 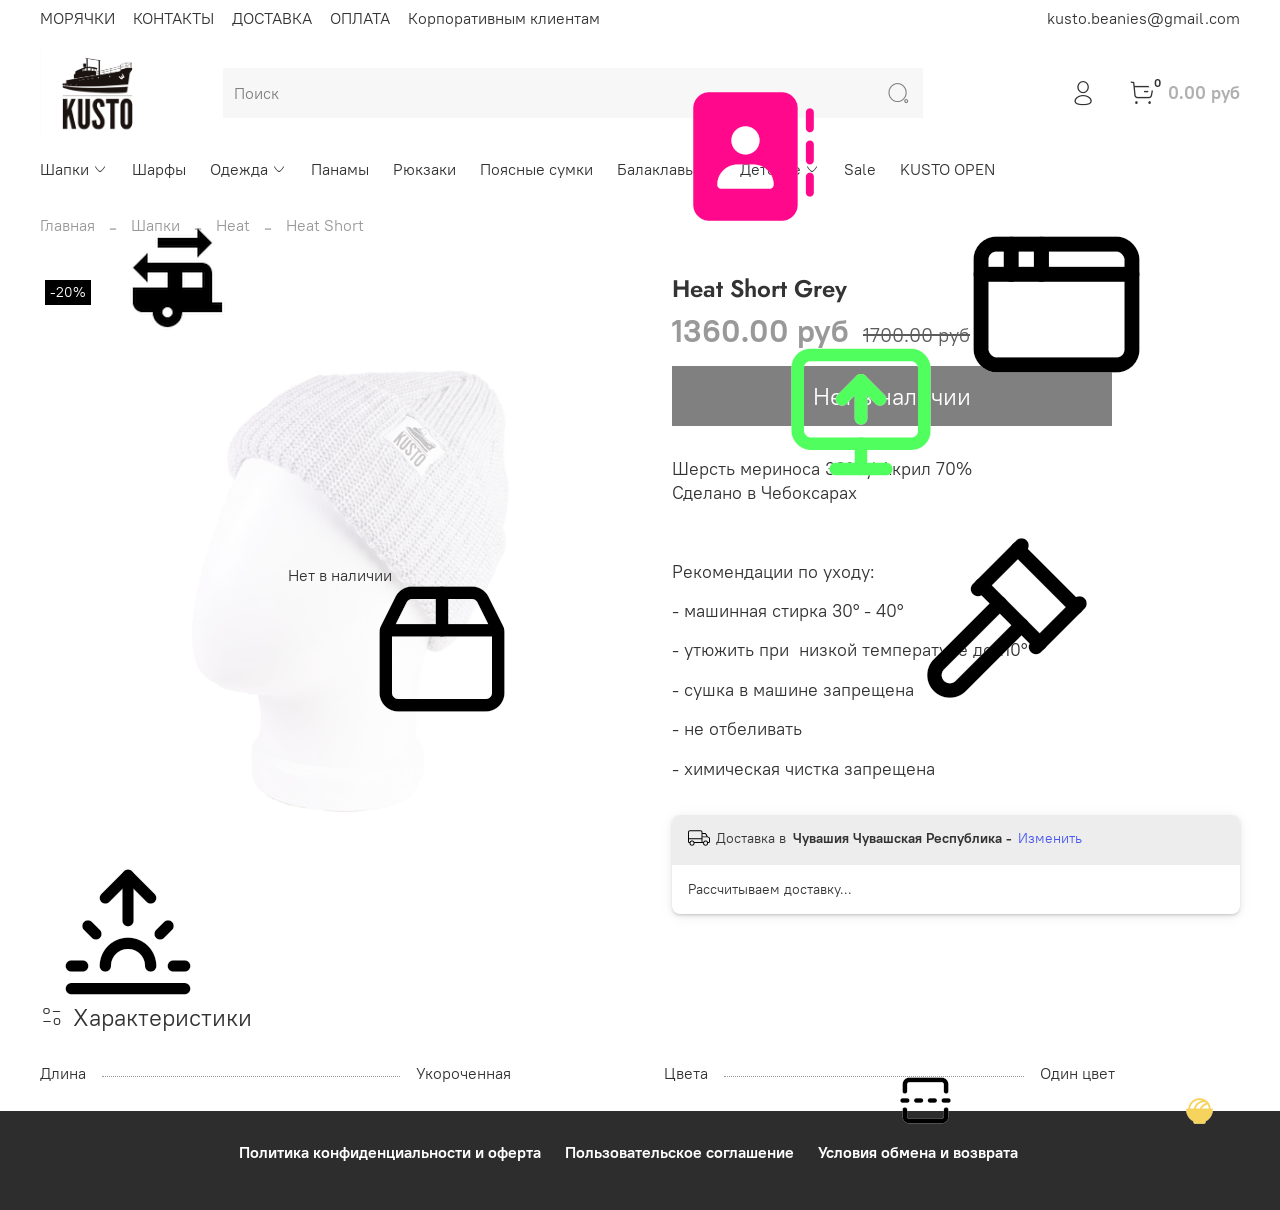 What do you see at coordinates (861, 412) in the screenshot?
I see `upload file to display or screen` at bounding box center [861, 412].